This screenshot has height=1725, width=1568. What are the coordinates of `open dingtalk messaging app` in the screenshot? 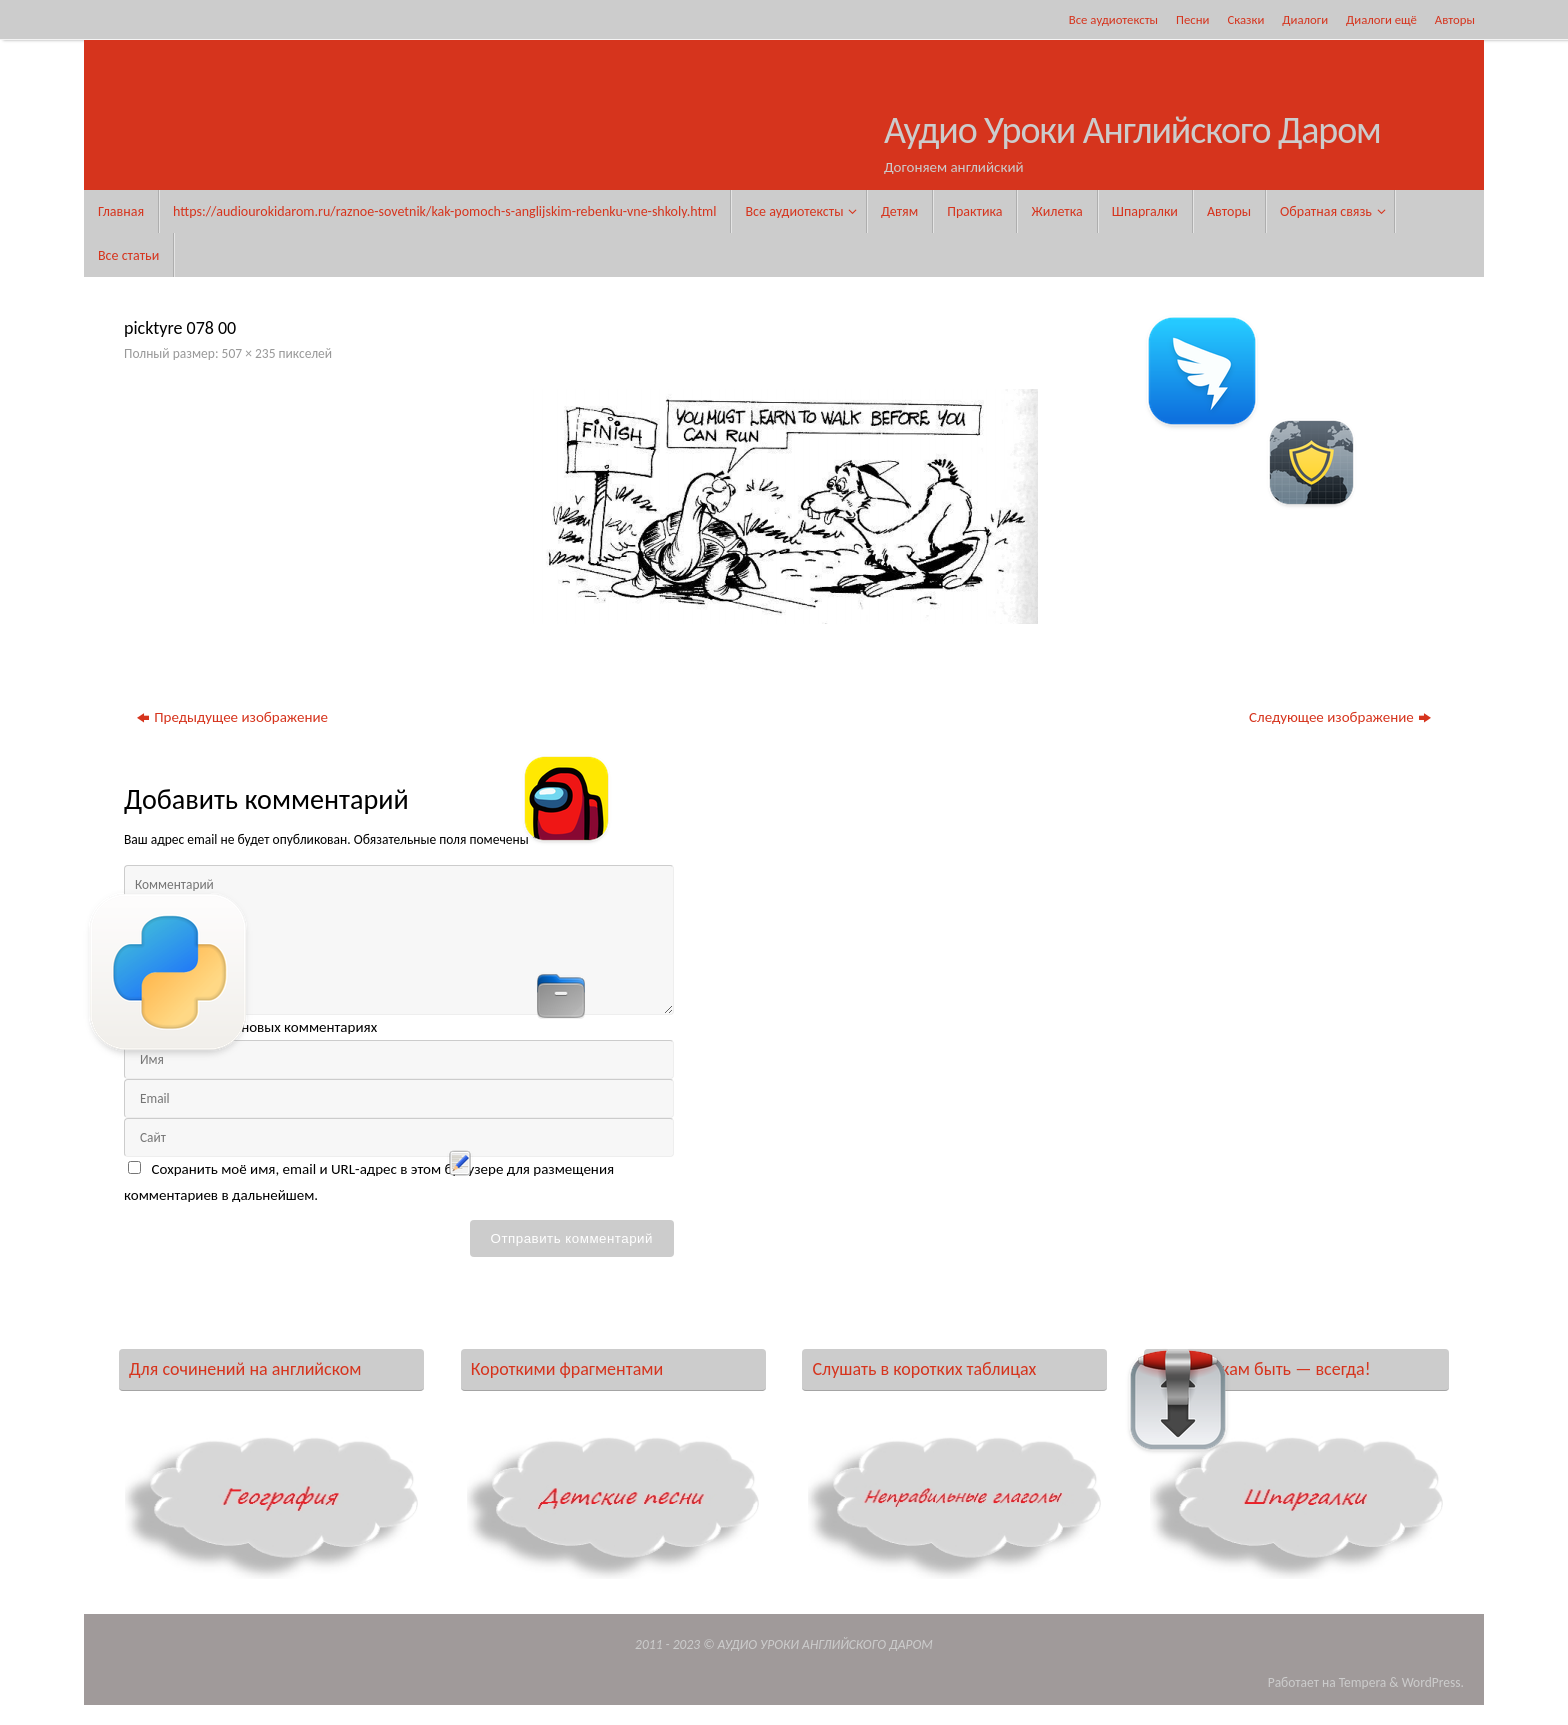 It's located at (1202, 371).